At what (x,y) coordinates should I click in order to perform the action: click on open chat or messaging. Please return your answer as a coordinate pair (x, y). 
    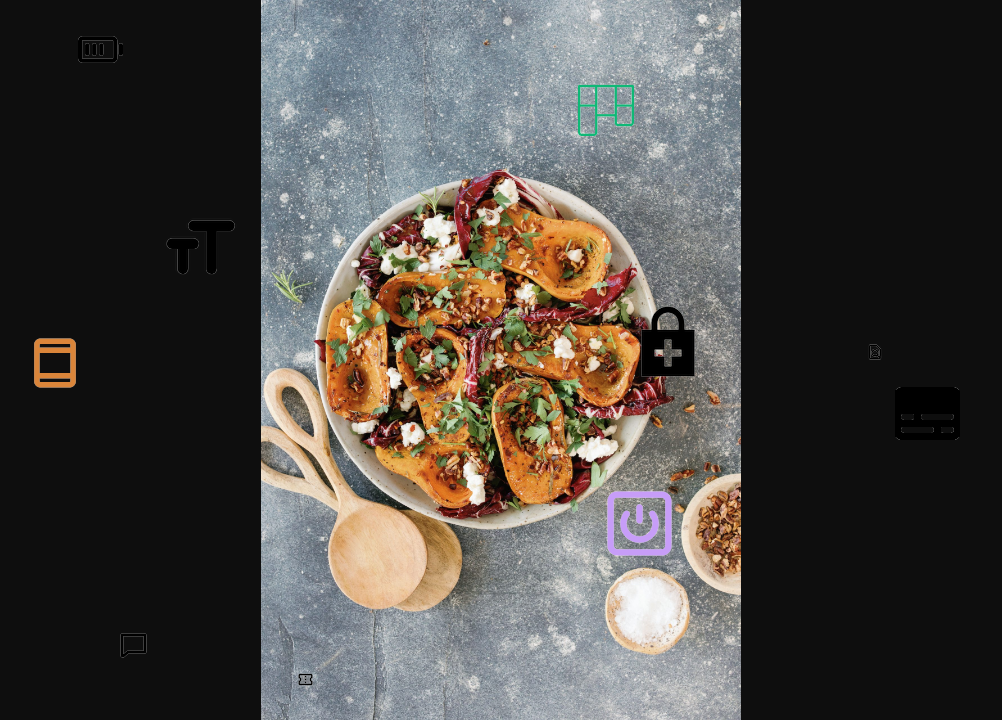
    Looking at the image, I should click on (133, 643).